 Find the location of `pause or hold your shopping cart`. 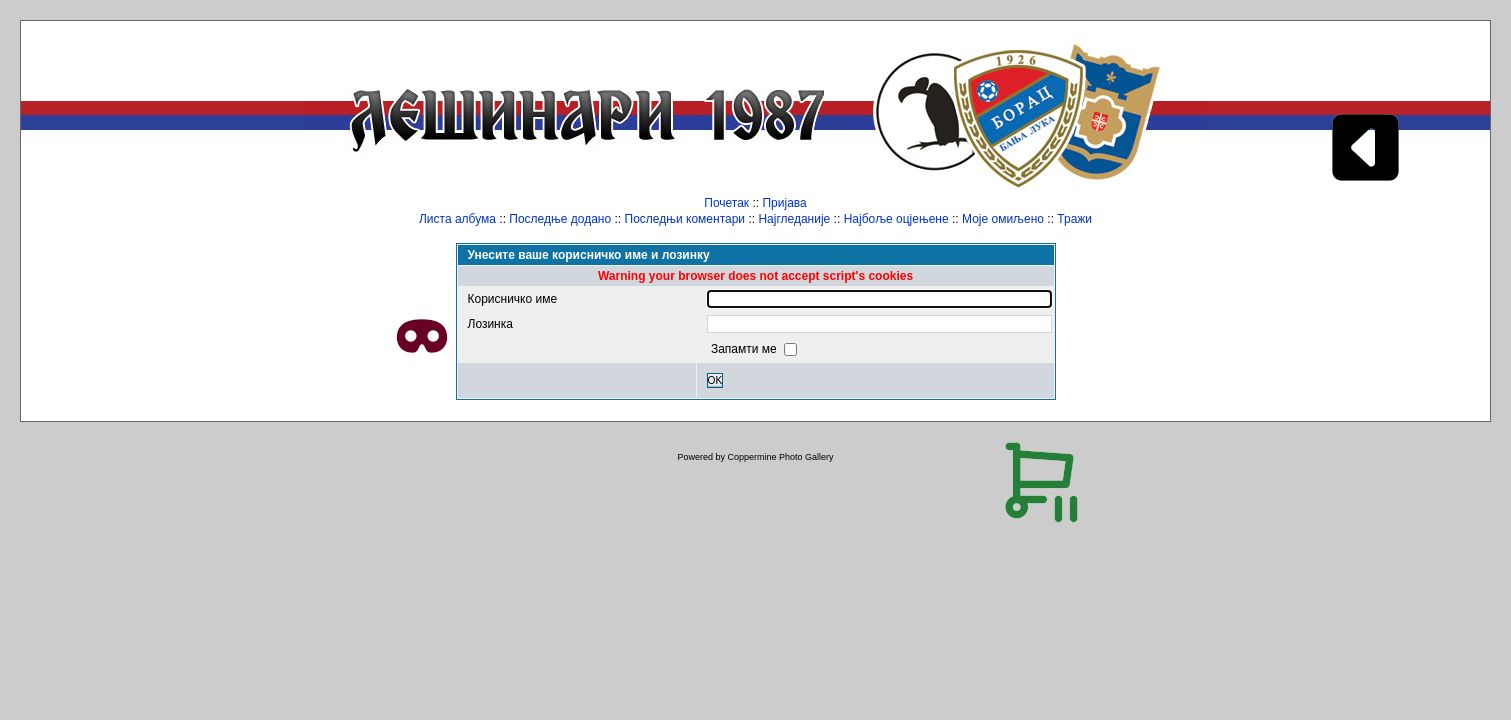

pause or hold your shopping cart is located at coordinates (1039, 480).